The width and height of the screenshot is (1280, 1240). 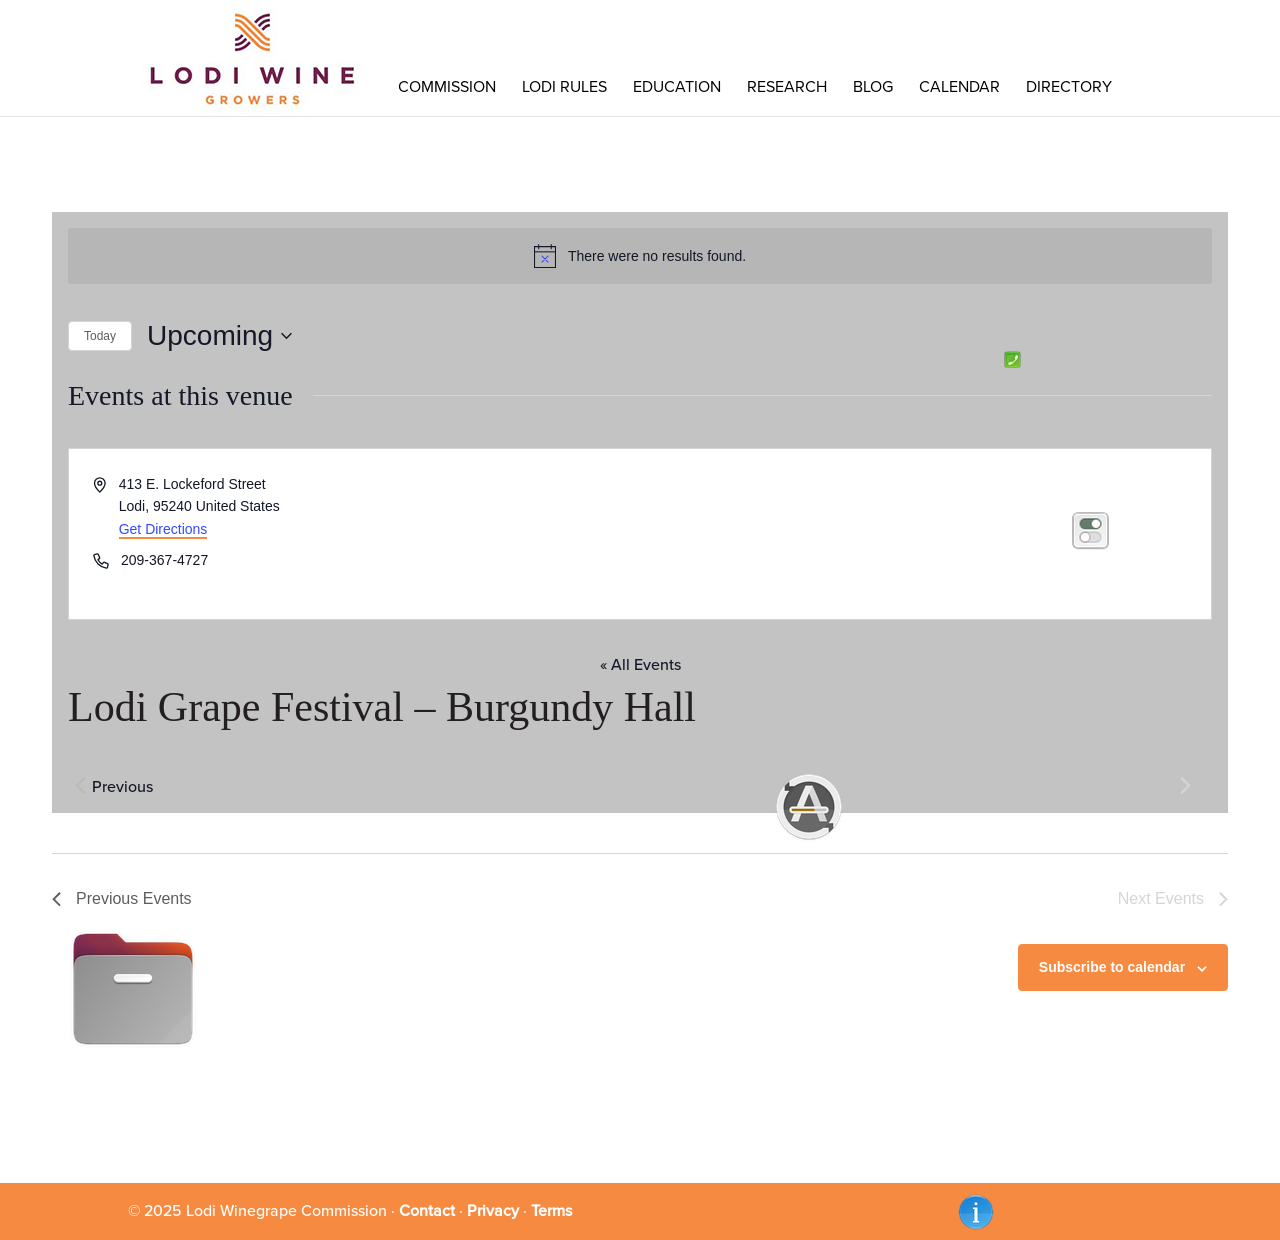 What do you see at coordinates (133, 989) in the screenshot?
I see `open the file manager` at bounding box center [133, 989].